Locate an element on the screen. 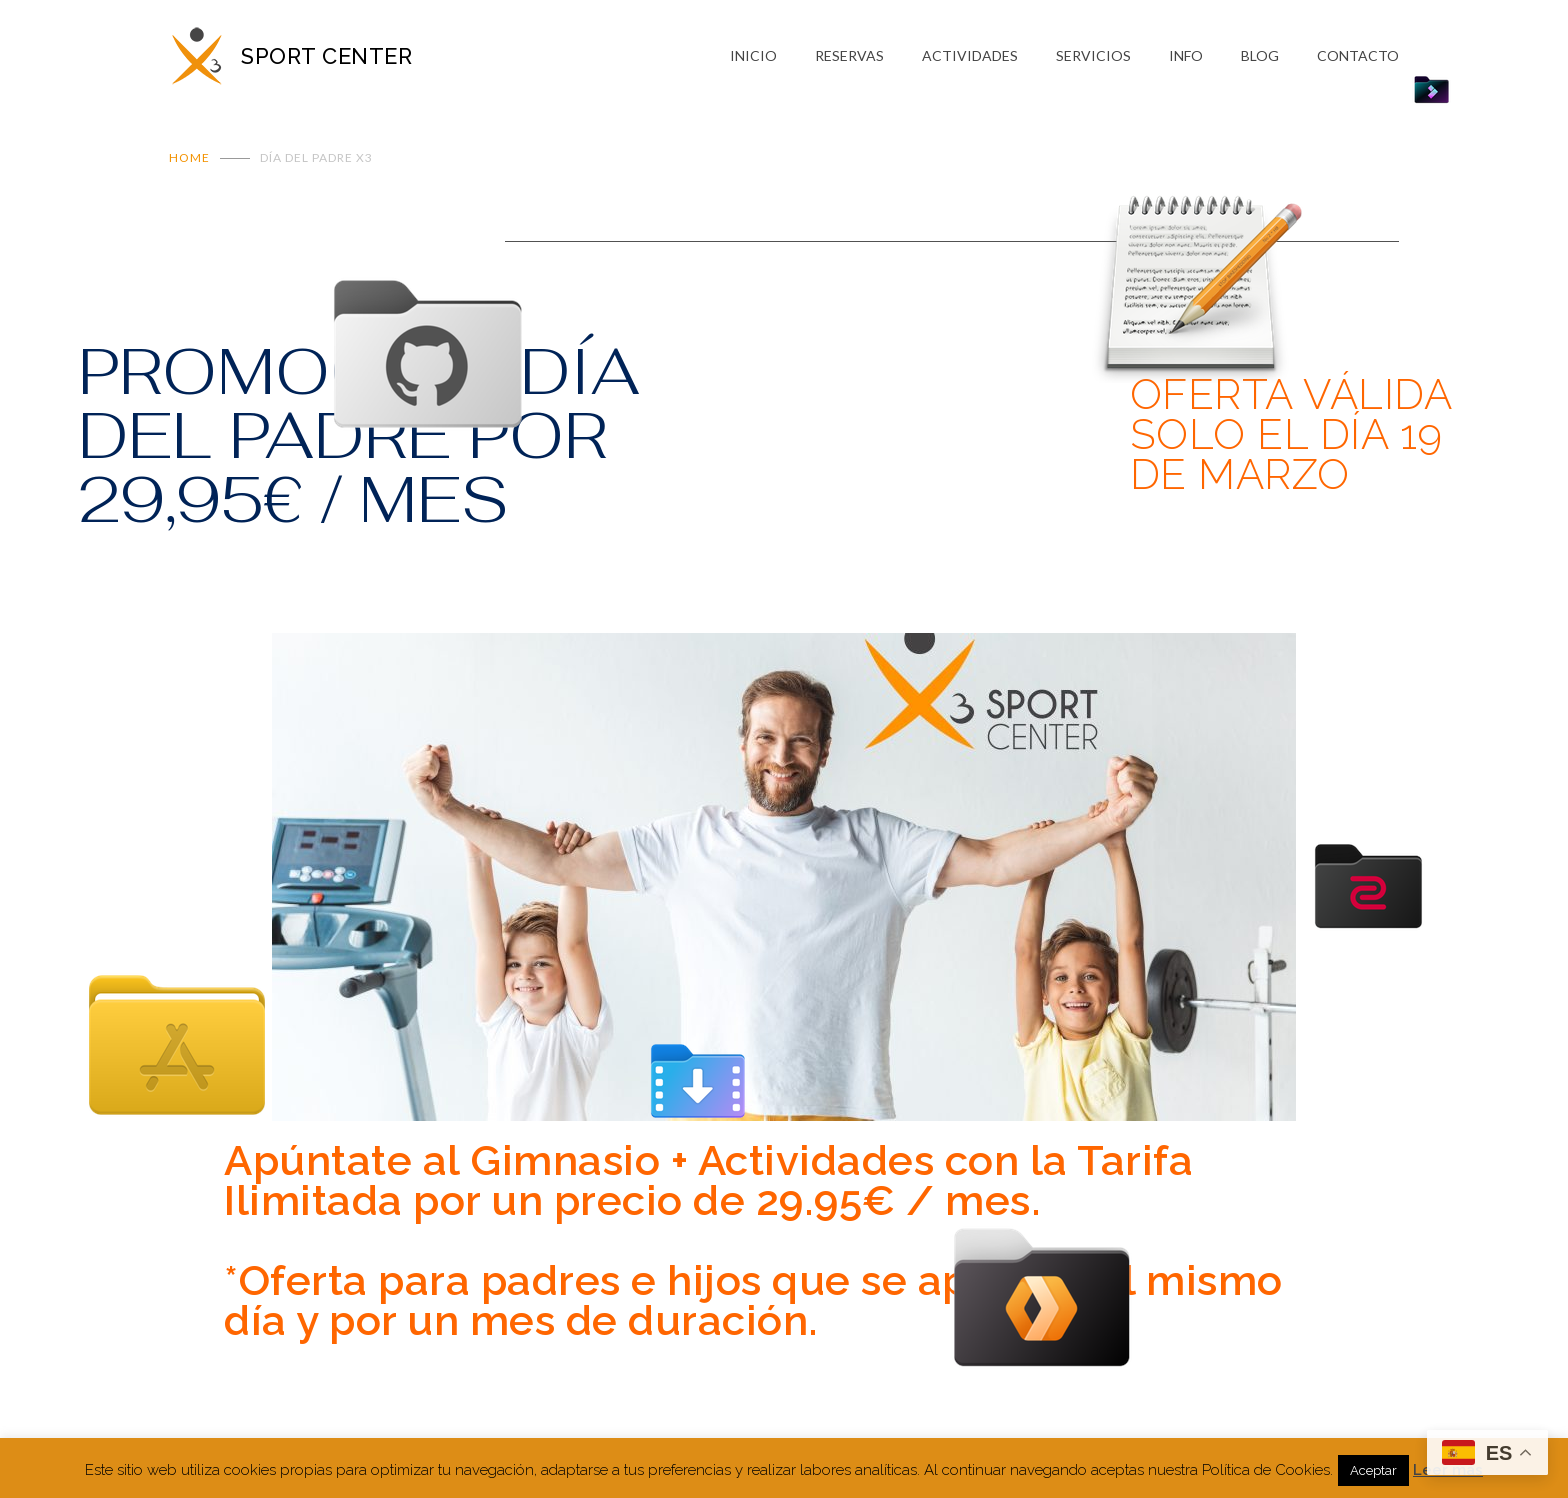  open github repository folder is located at coordinates (427, 359).